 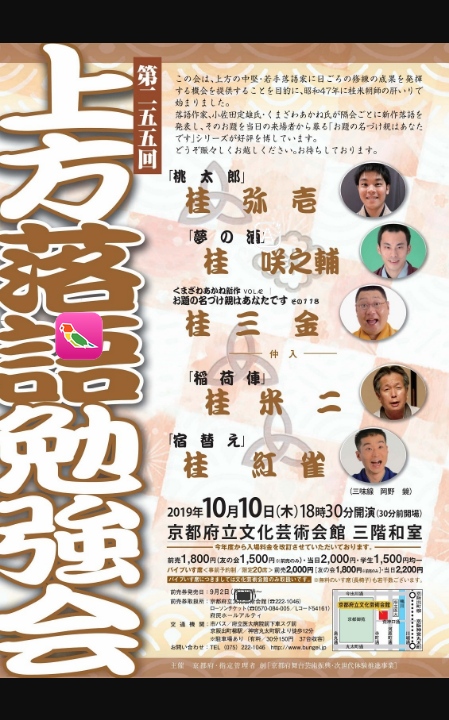 I want to click on keyboard battery status indicator, so click(x=267, y=236).